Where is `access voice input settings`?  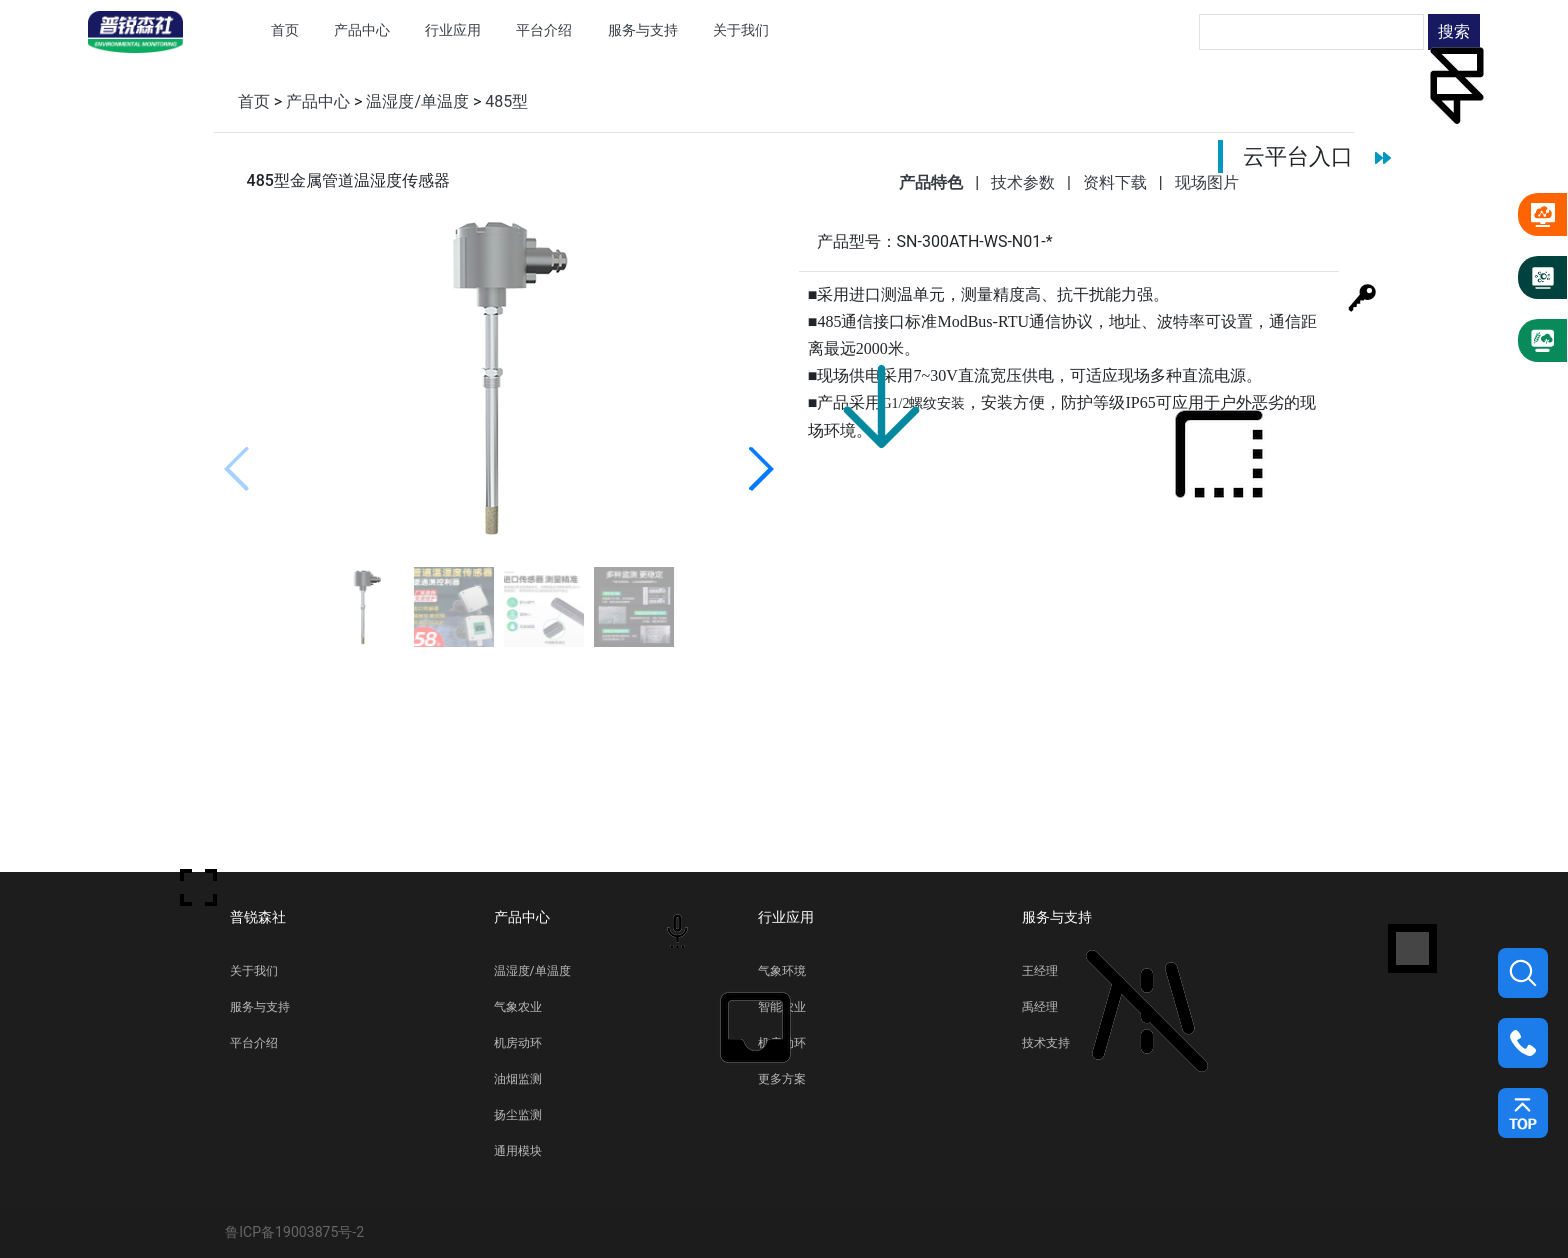 access voice input settings is located at coordinates (677, 930).